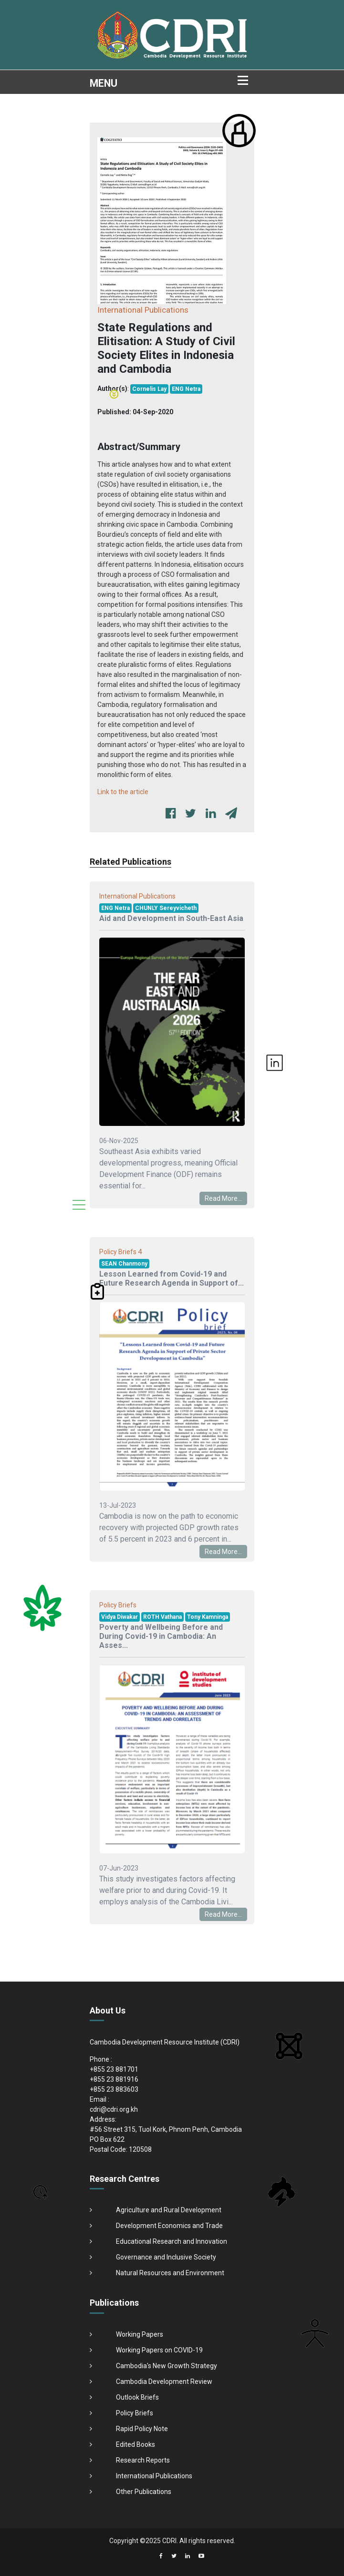 The width and height of the screenshot is (344, 2576). What do you see at coordinates (40, 2192) in the screenshot?
I see `move time forward or reschedule later` at bounding box center [40, 2192].